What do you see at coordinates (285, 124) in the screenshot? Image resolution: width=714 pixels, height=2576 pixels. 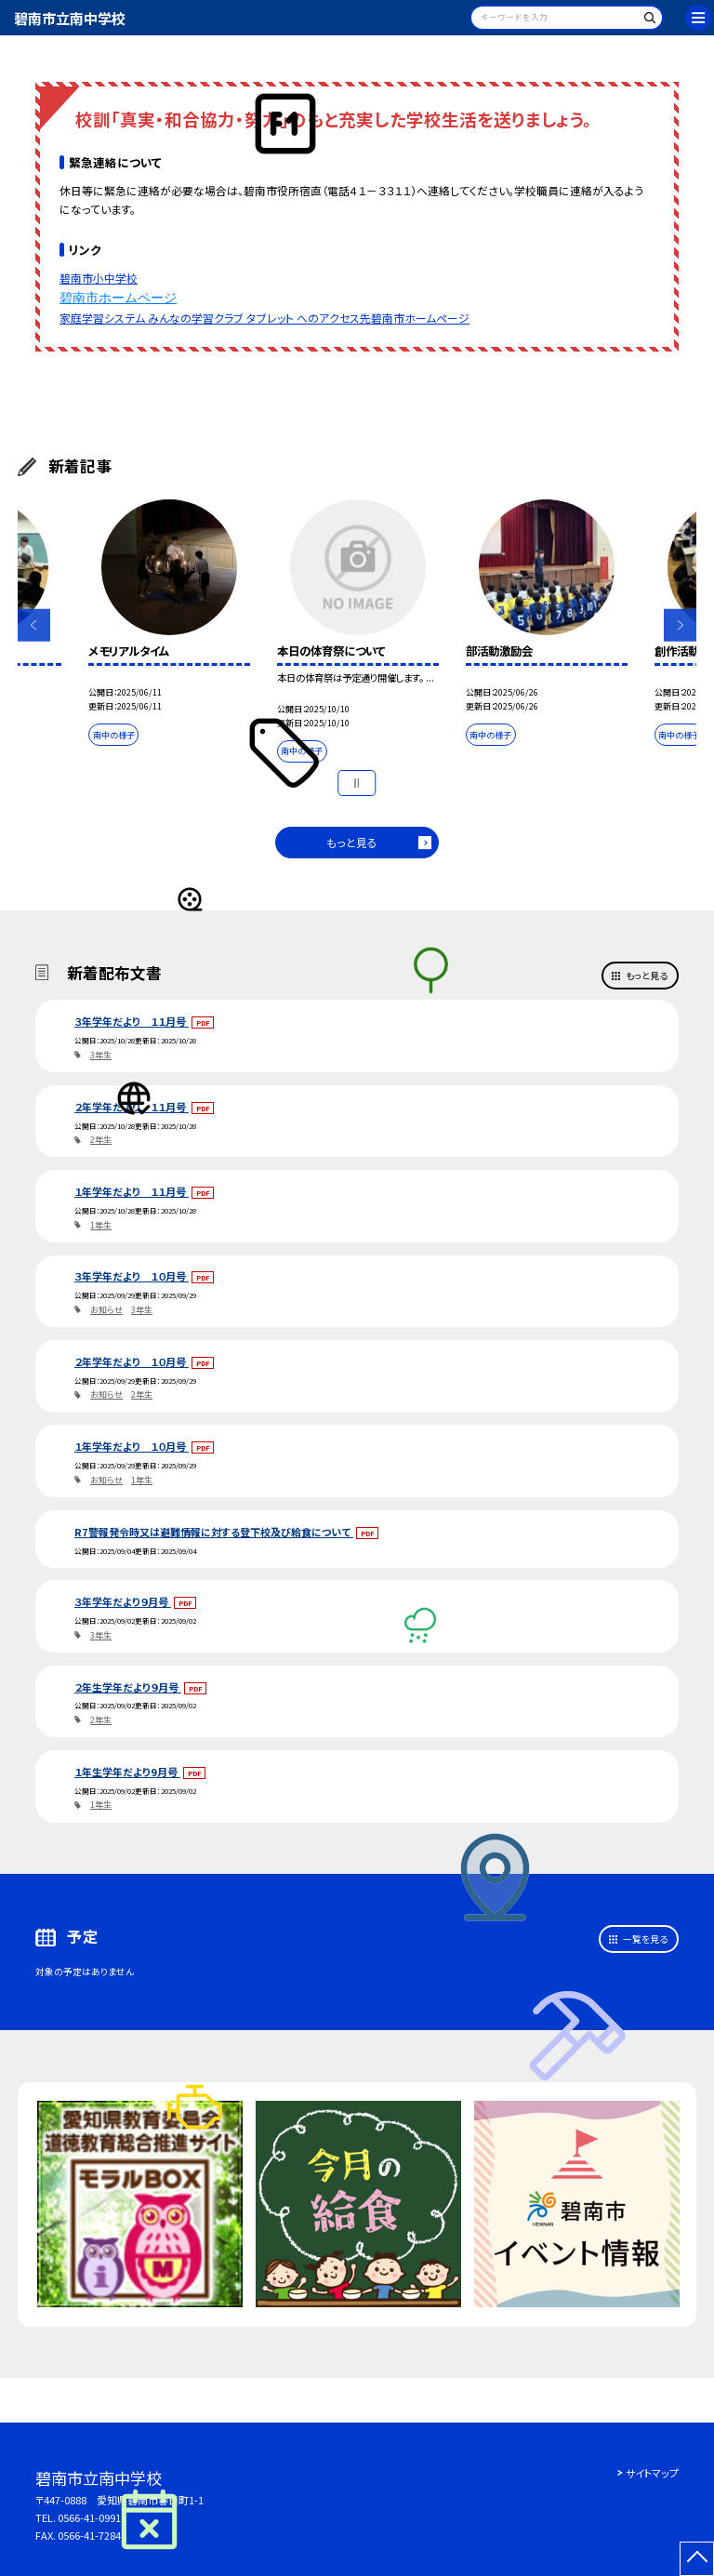 I see `access help or support documentation` at bounding box center [285, 124].